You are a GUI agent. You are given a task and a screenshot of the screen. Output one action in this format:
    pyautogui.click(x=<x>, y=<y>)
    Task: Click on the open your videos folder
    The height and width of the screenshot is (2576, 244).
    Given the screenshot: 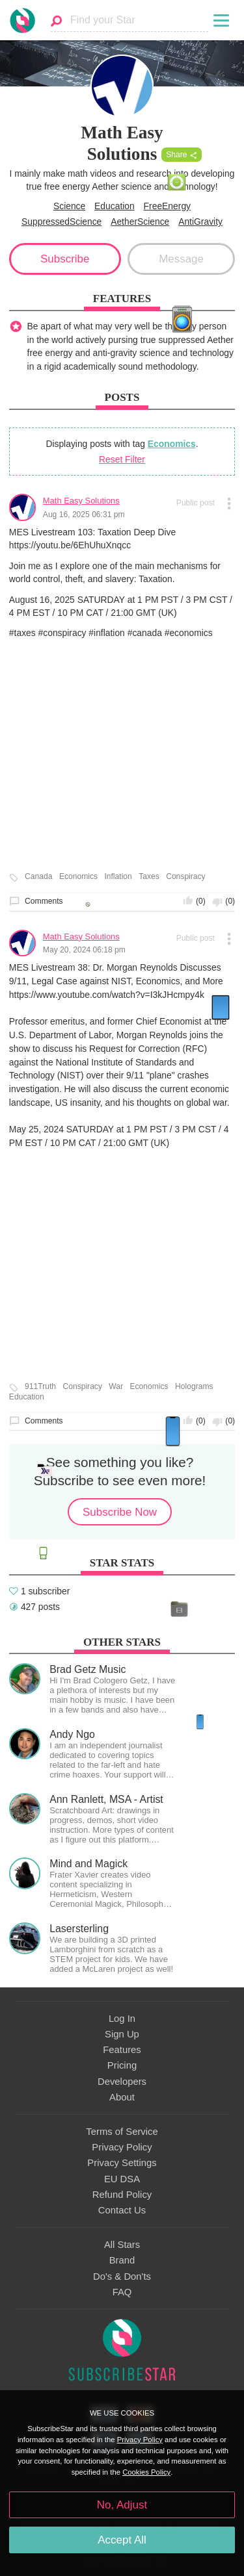 What is the action you would take?
    pyautogui.click(x=179, y=1609)
    